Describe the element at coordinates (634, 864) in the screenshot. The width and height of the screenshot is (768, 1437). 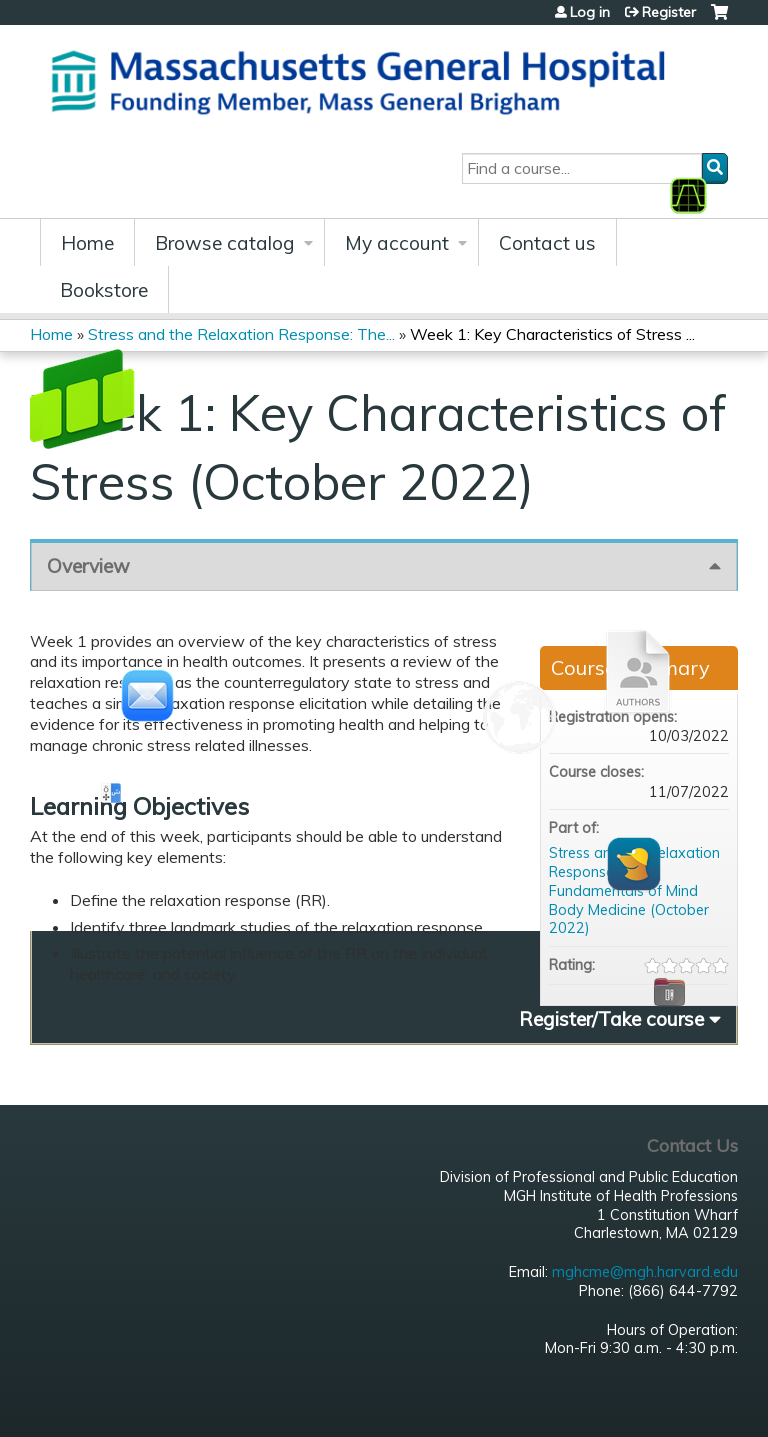
I see `open Mullvad VPN app` at that location.